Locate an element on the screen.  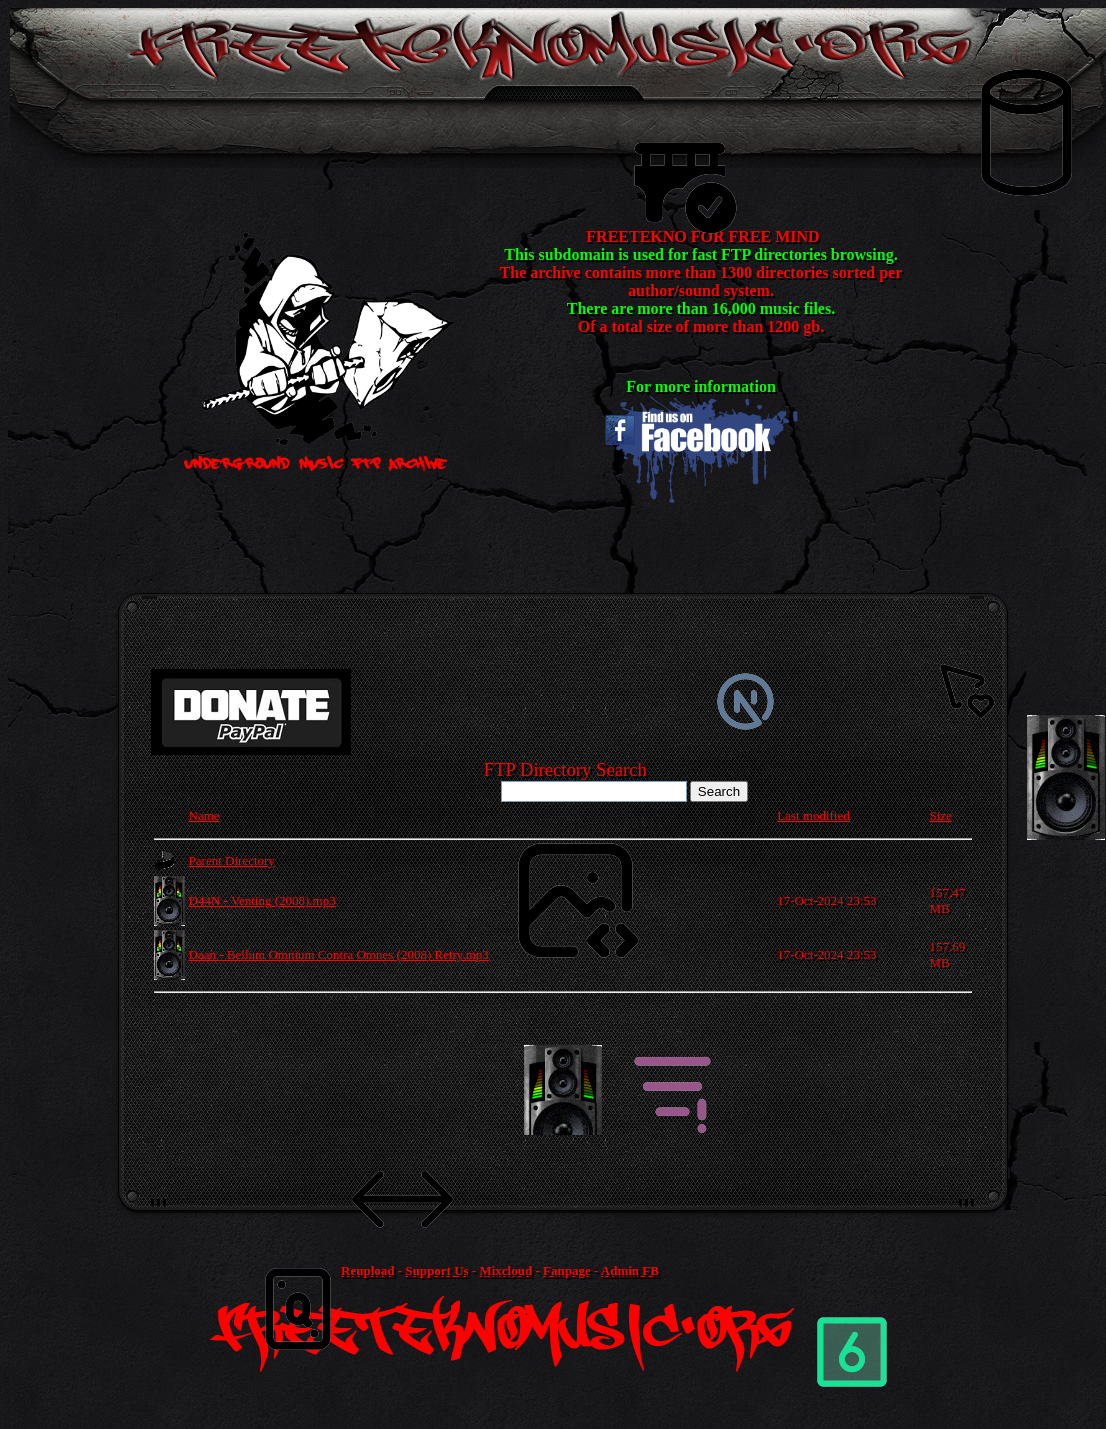
queen playing card in a card game interface is located at coordinates (298, 1309).